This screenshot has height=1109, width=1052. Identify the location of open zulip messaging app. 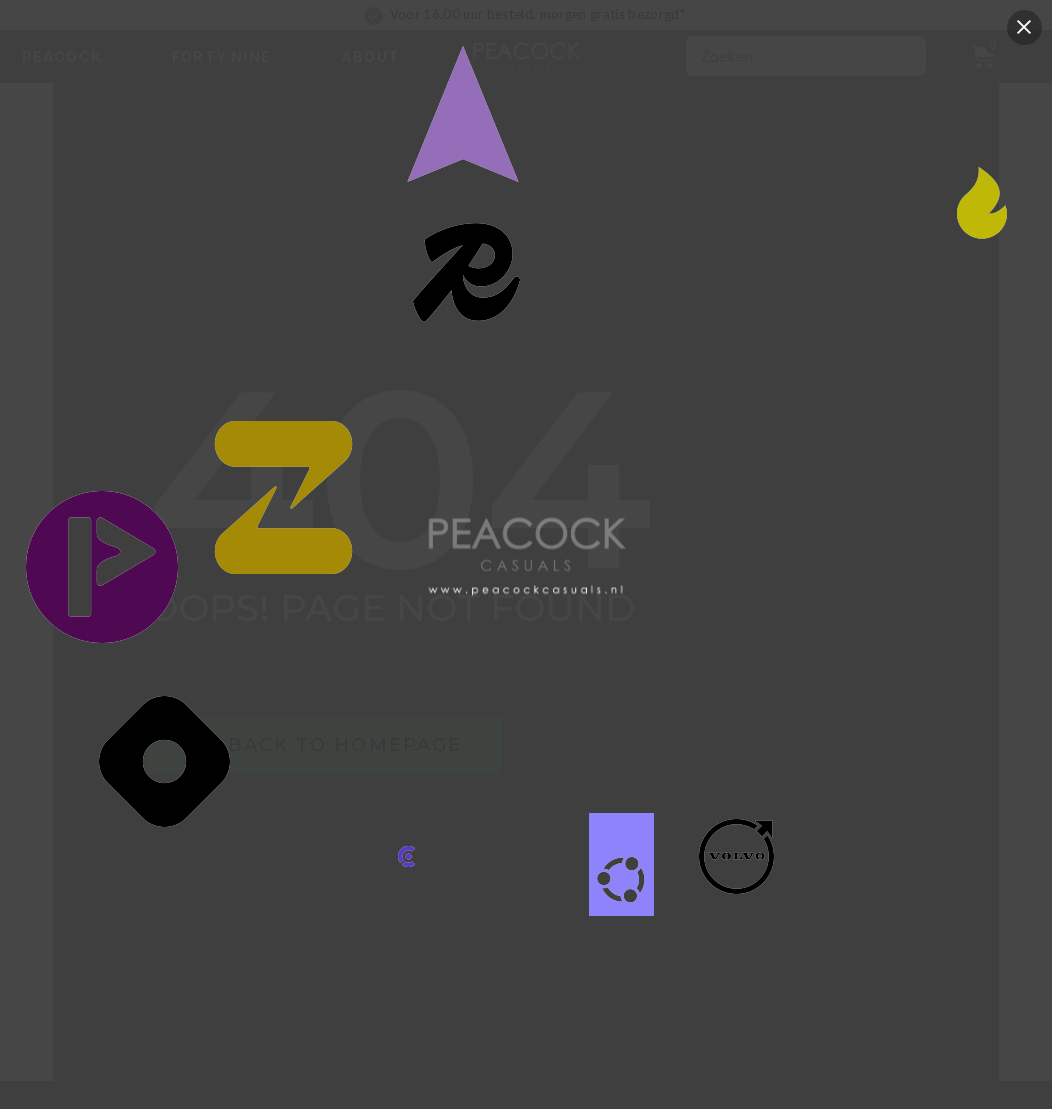
(283, 497).